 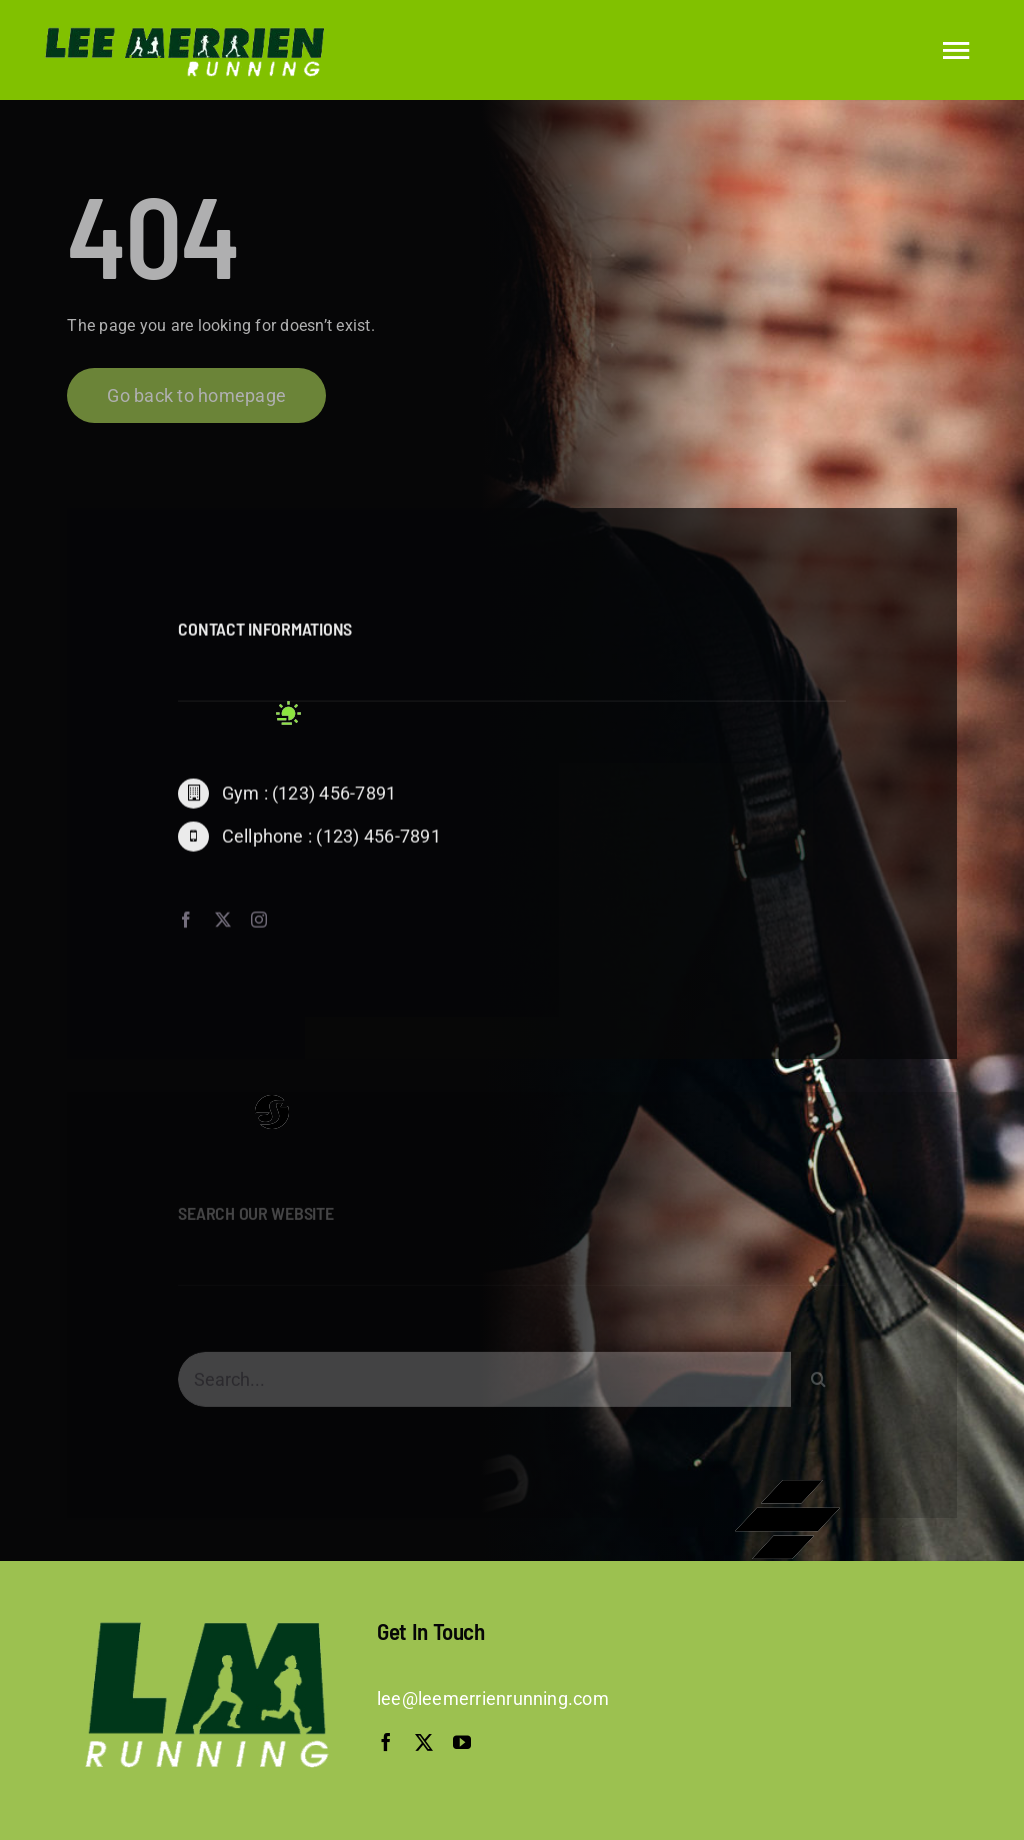 I want to click on stencil brand logo, so click(x=787, y=1519).